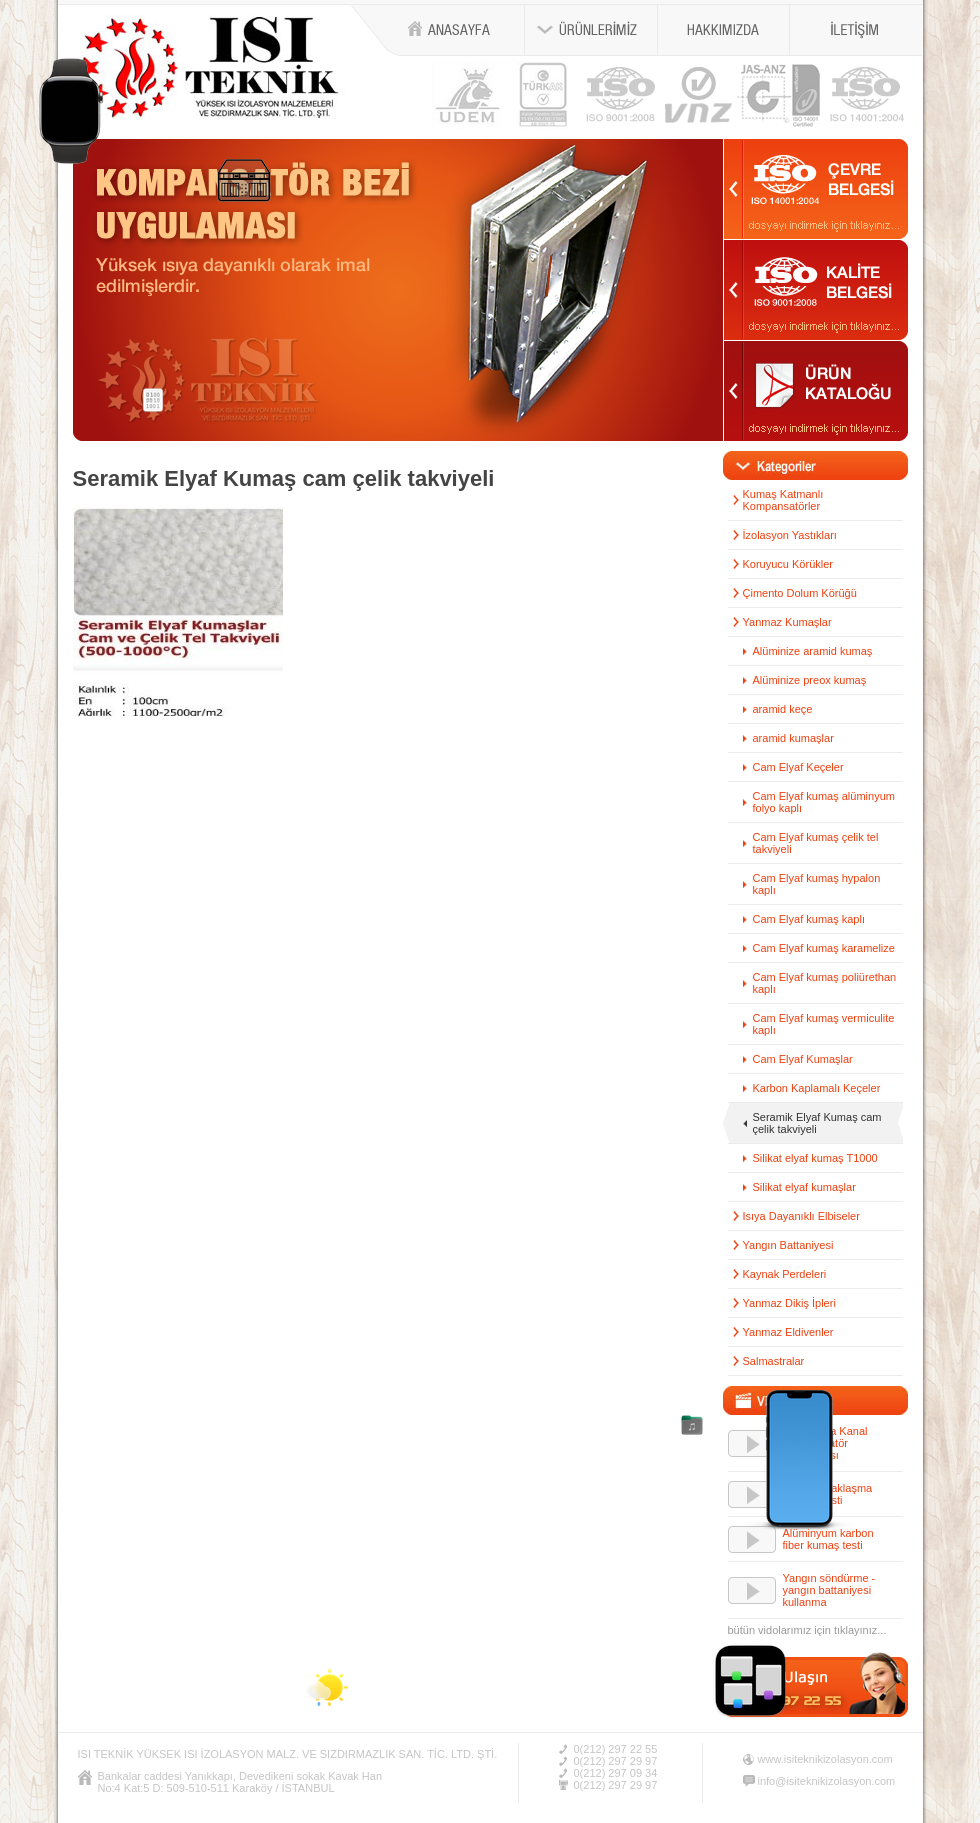 The image size is (980, 1823). I want to click on open your music folder, so click(692, 1425).